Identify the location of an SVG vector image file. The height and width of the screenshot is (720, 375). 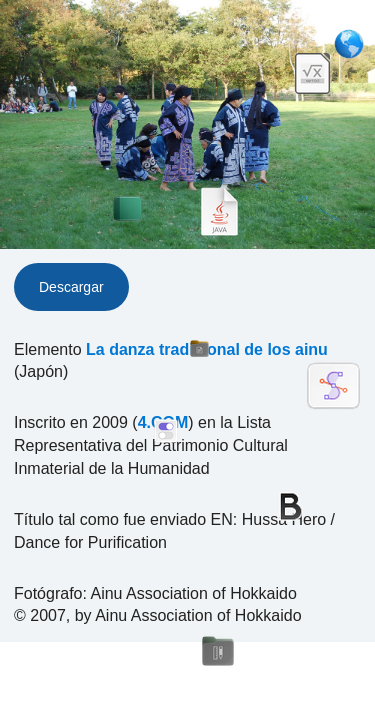
(333, 384).